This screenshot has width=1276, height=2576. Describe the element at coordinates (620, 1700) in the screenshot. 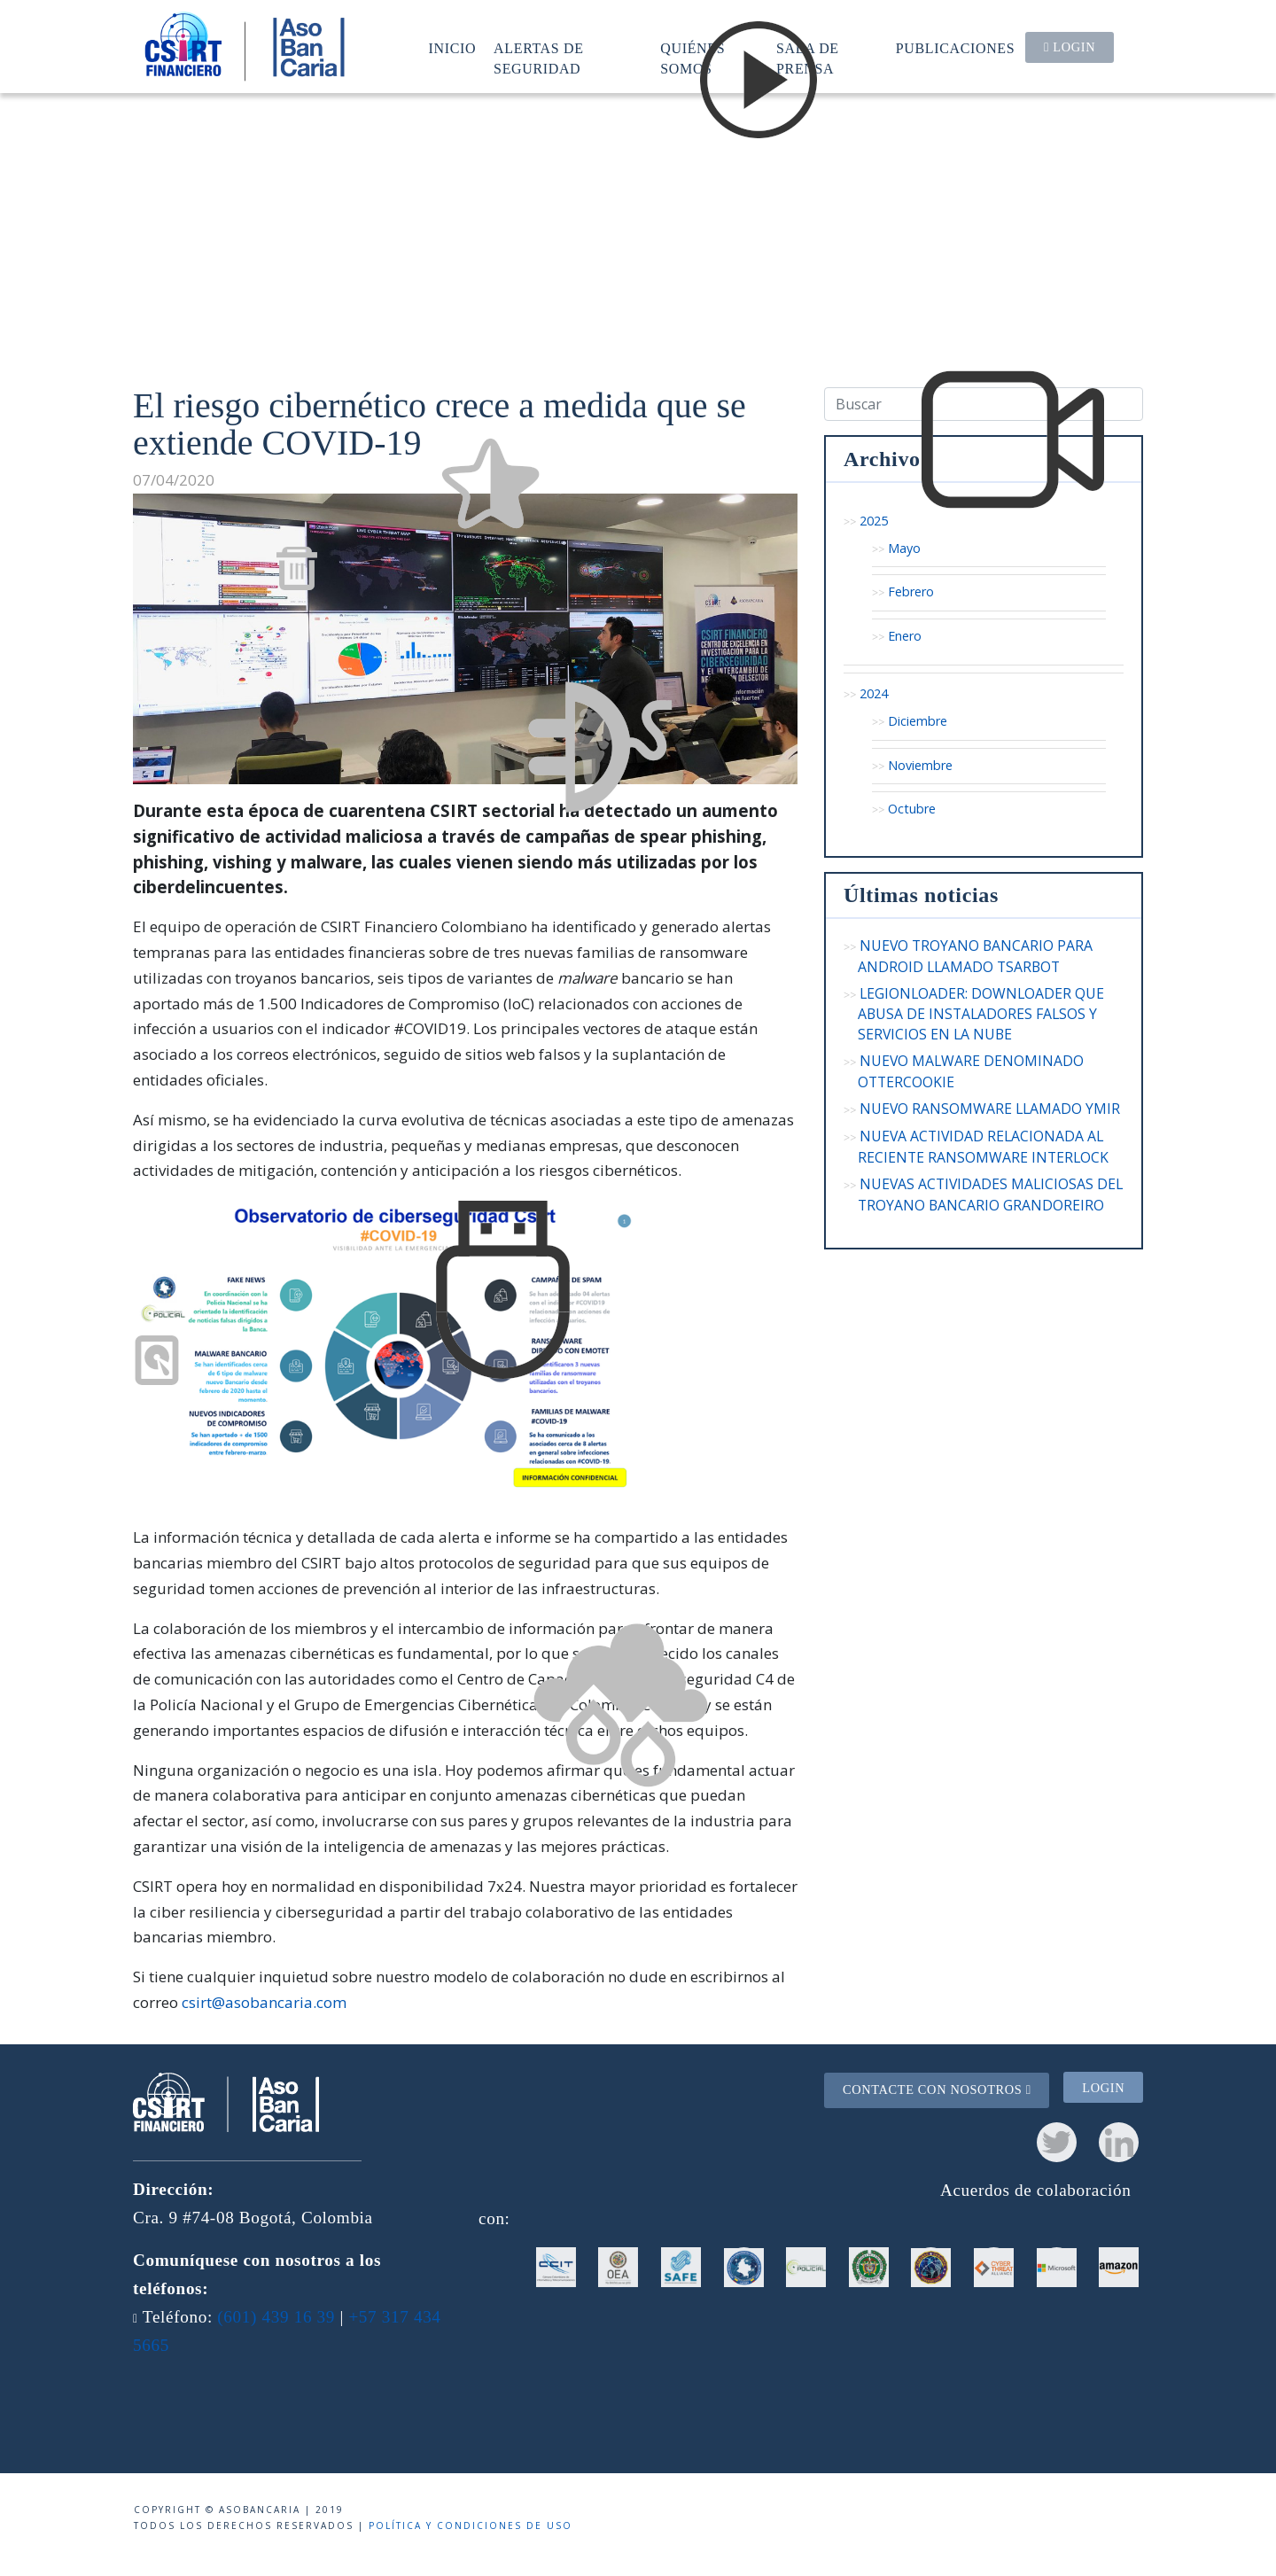

I see `indicates scattered showers or light rain conditions` at that location.